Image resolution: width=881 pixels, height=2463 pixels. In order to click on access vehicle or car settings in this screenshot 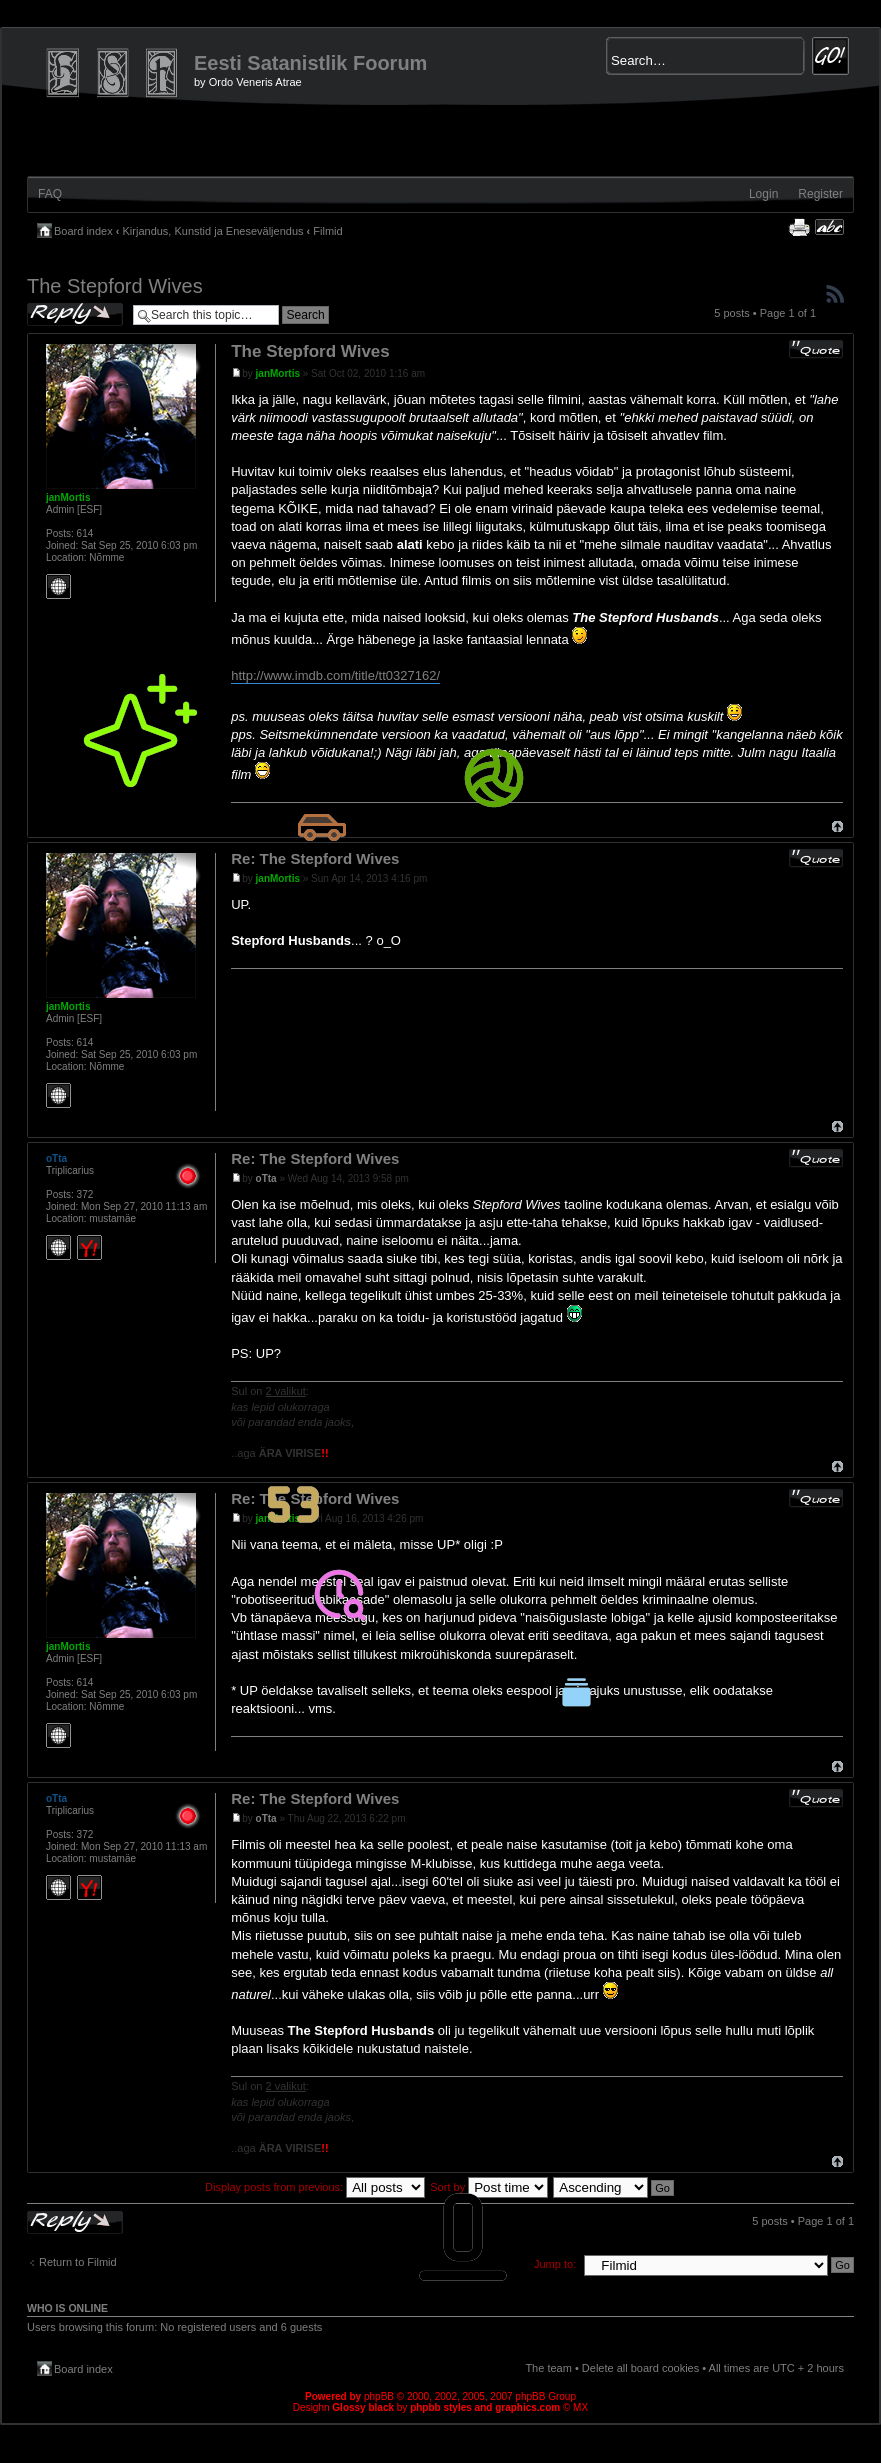, I will do `click(322, 826)`.